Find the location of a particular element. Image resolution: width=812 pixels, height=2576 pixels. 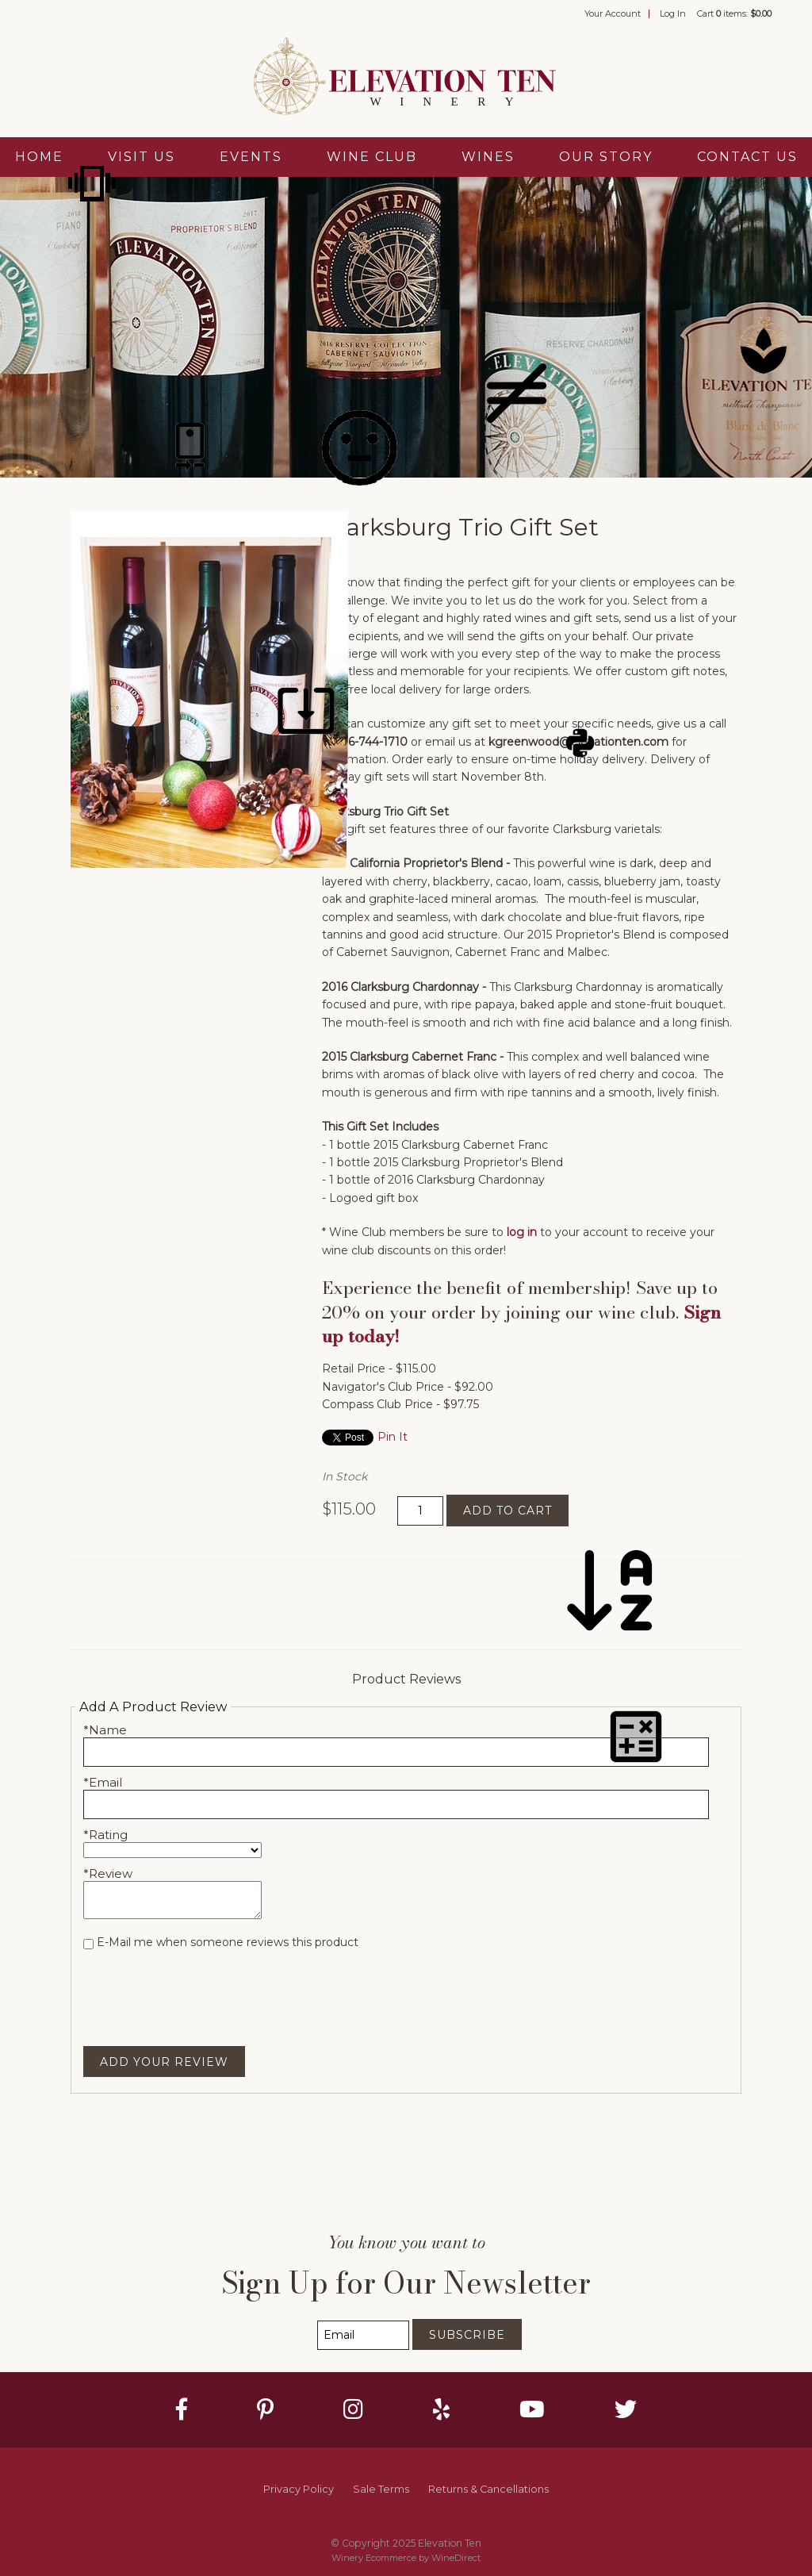

sort alphabetically from A to Z is located at coordinates (611, 1590).